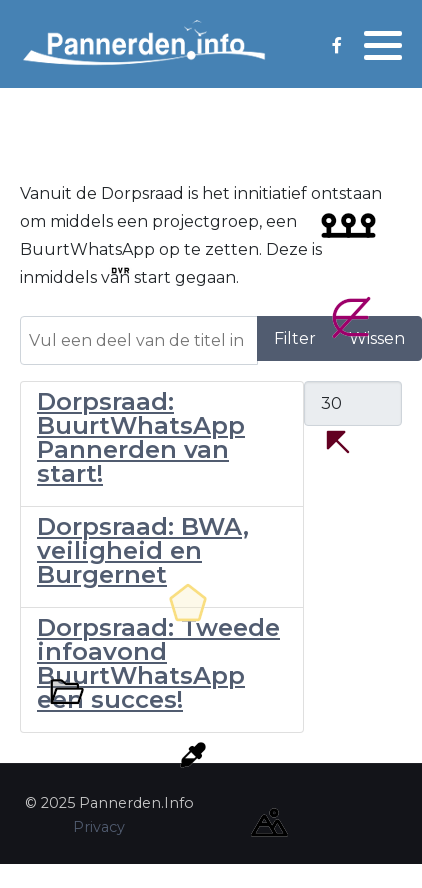 Image resolution: width=422 pixels, height=888 pixels. I want to click on pick a color from the canvas, so click(193, 755).